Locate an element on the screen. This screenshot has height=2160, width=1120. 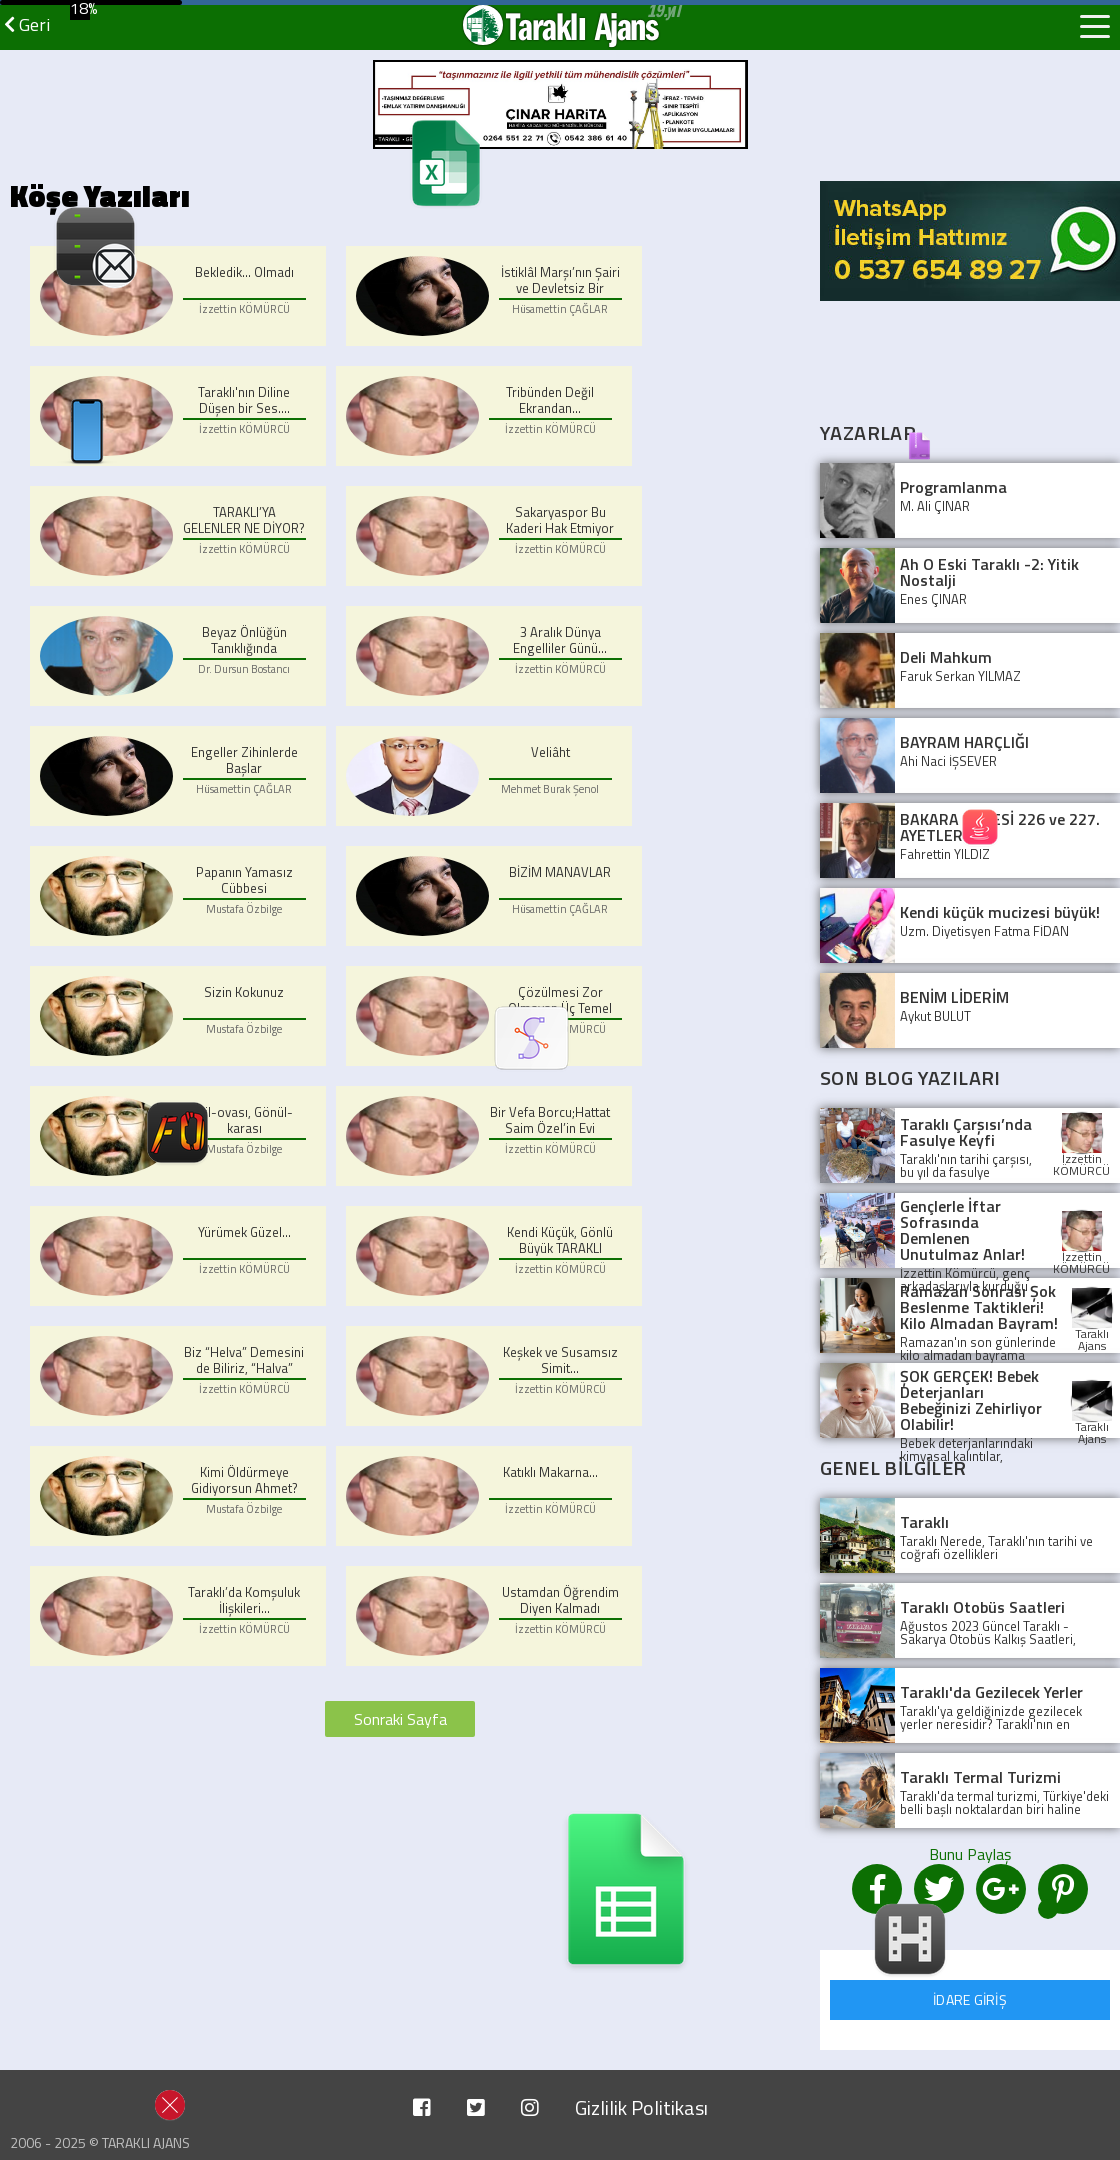
launch the flatout racing game is located at coordinates (177, 1132).